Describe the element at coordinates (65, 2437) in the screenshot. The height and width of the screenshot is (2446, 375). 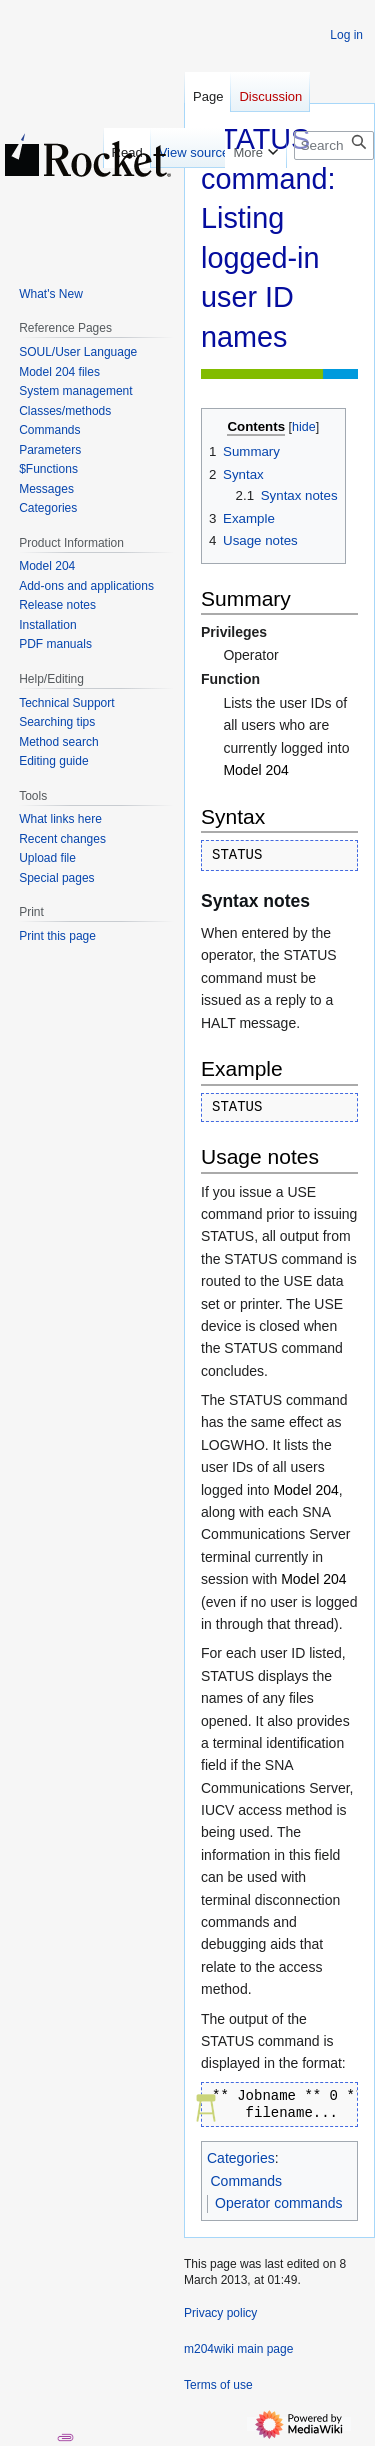
I see `attach a file to your message` at that location.